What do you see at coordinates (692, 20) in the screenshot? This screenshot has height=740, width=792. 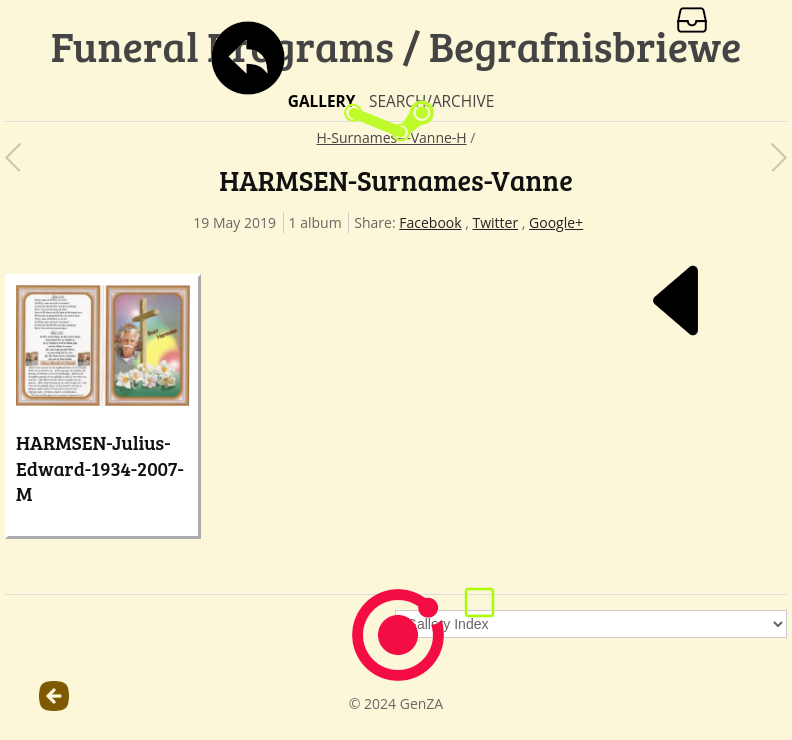 I see `view inbox or incoming files` at bounding box center [692, 20].